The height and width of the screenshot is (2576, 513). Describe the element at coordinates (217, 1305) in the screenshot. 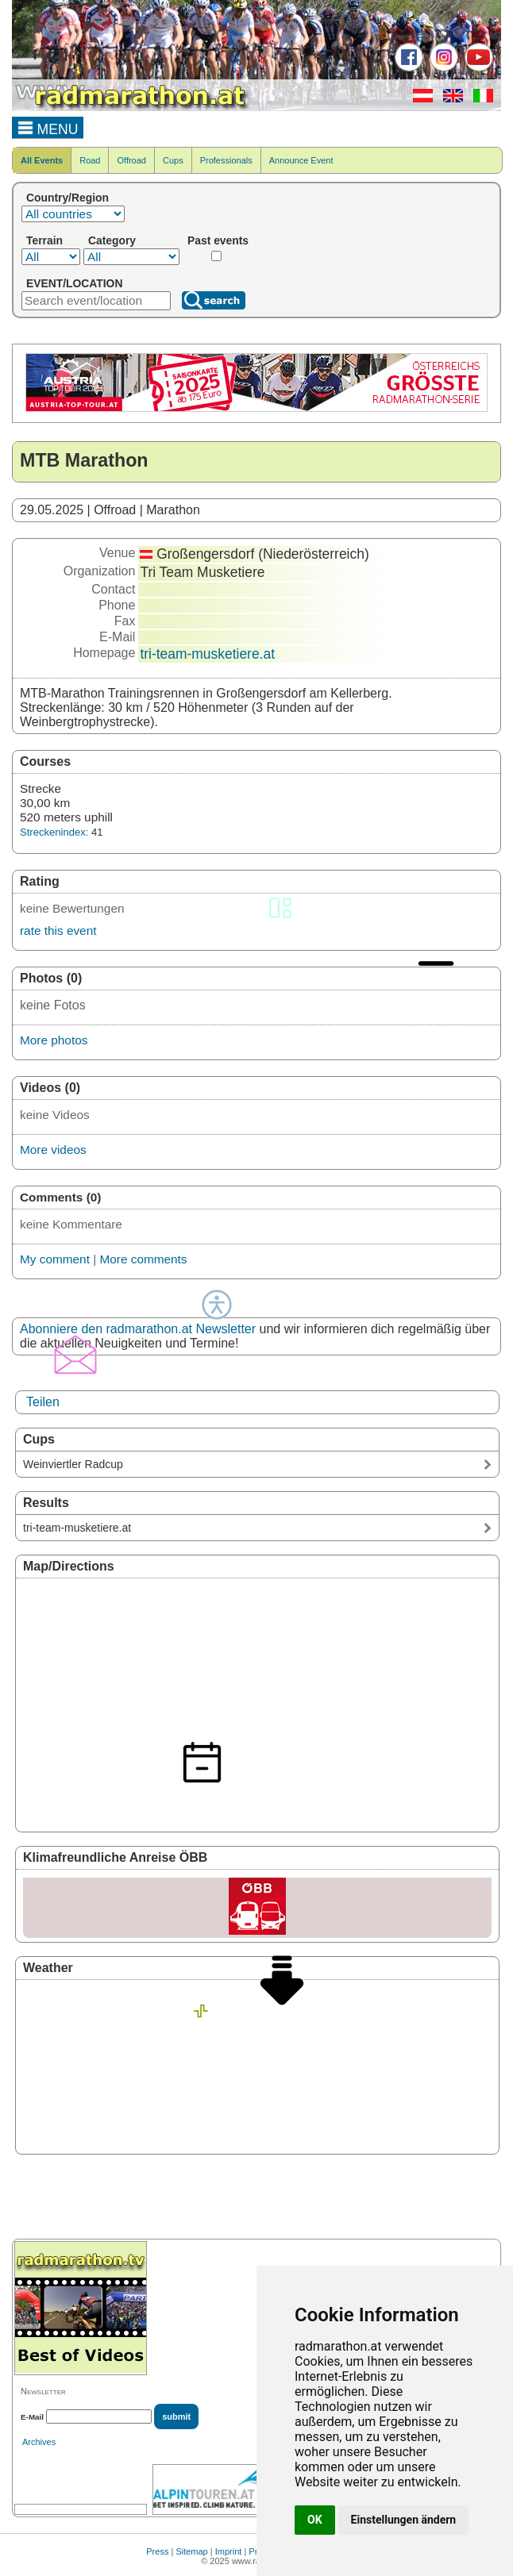

I see `view user profile` at that location.